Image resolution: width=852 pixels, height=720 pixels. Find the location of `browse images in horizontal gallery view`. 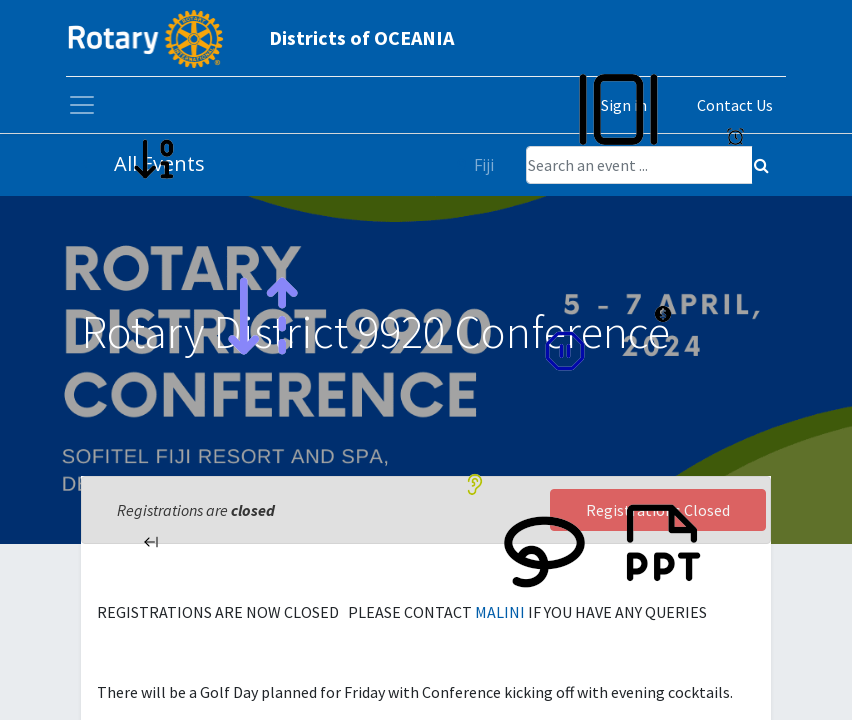

browse images in horizontal gallery view is located at coordinates (618, 109).